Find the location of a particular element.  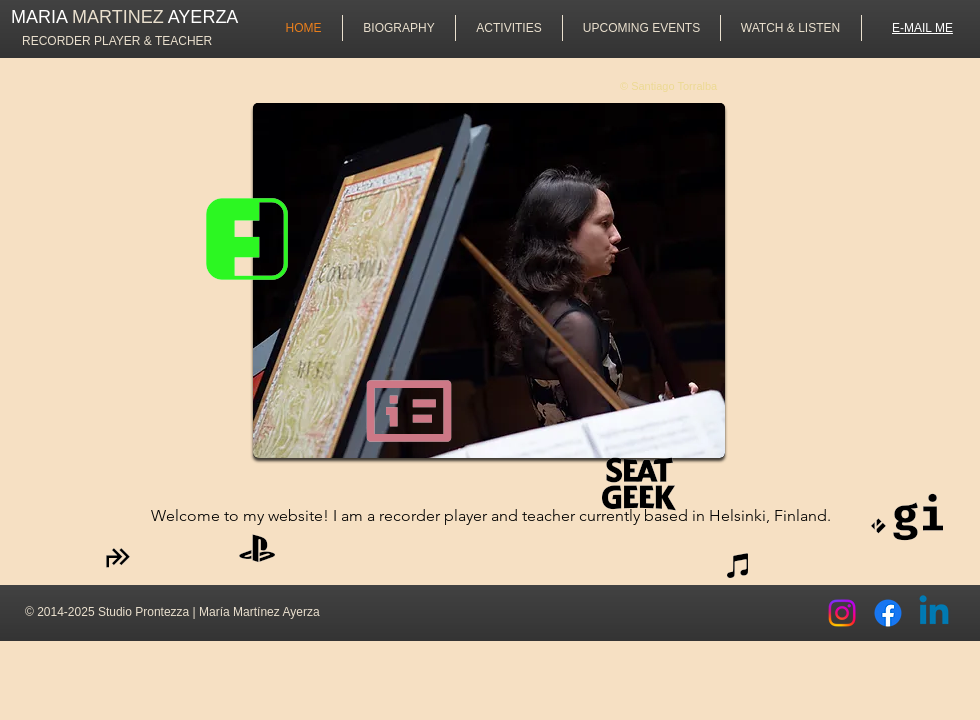

forward message or content is located at coordinates (117, 558).